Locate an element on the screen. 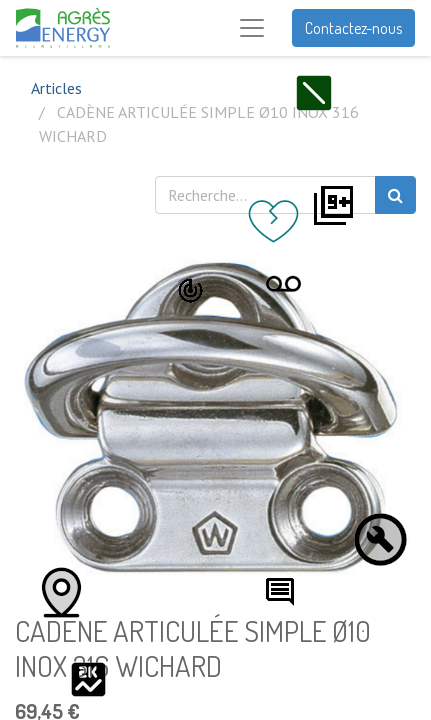 The image size is (431, 720). indicates 9 or more items in a stack or collection is located at coordinates (333, 205).